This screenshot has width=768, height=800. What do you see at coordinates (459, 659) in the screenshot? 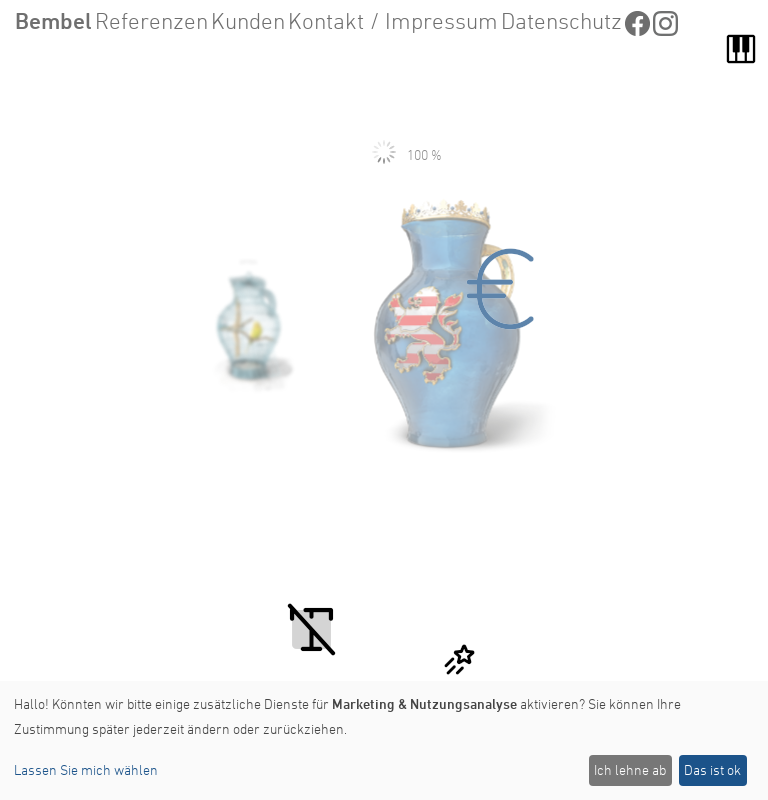
I see `add to favorites or wishlist` at bounding box center [459, 659].